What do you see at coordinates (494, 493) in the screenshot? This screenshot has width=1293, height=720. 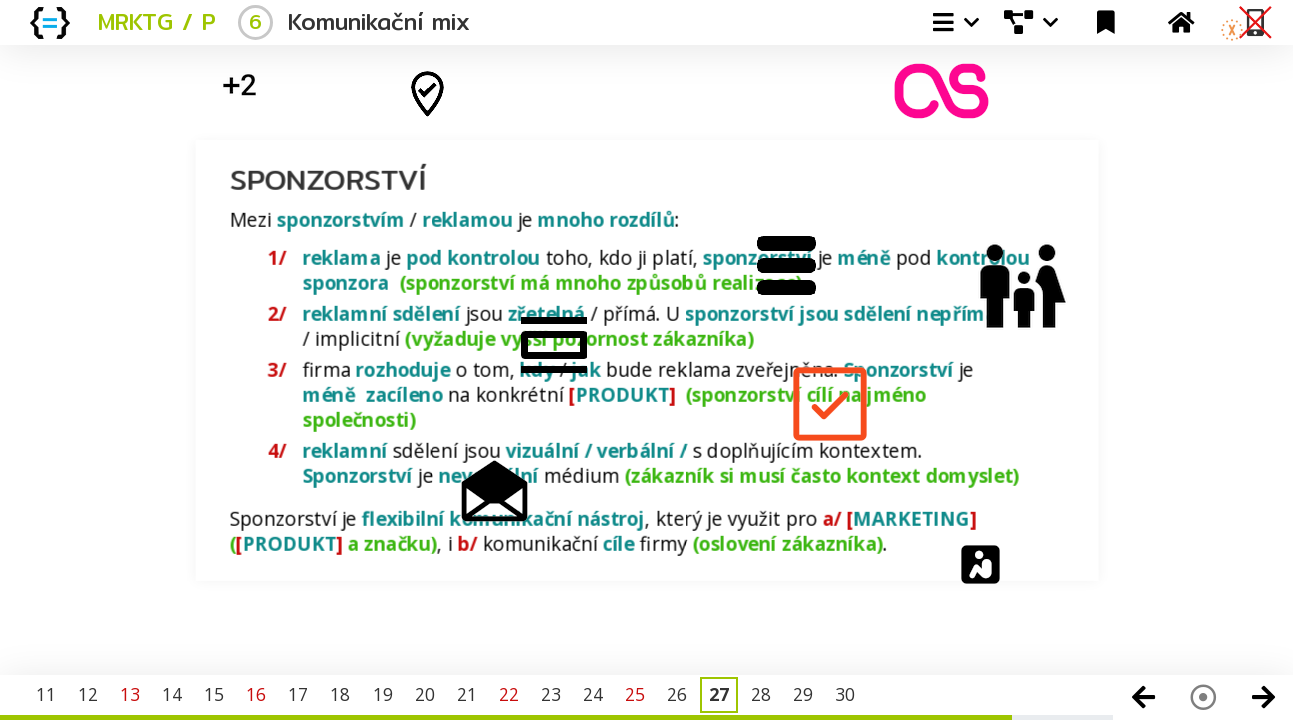 I see `view an opened or read email message` at bounding box center [494, 493].